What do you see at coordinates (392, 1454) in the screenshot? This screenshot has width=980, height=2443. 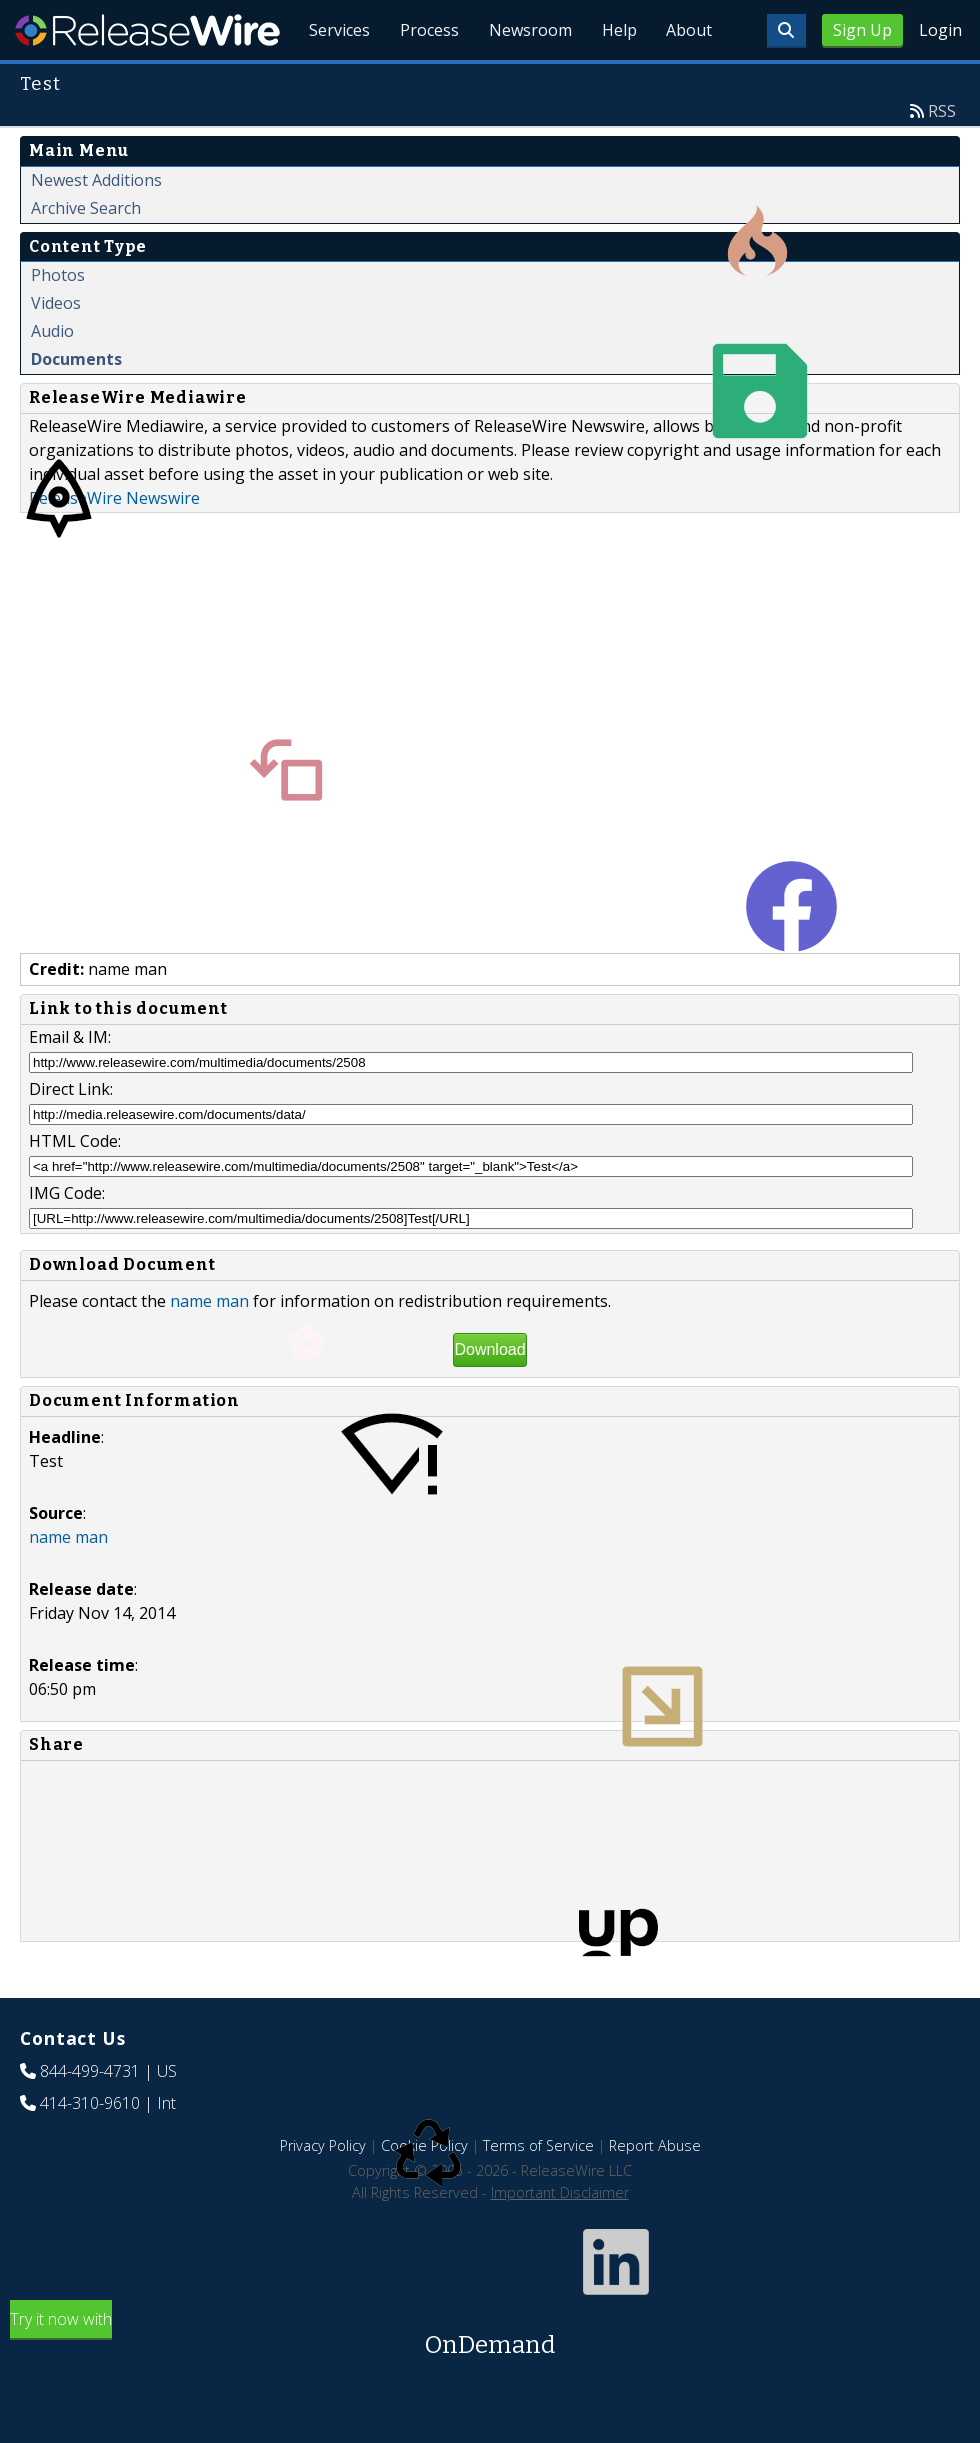 I see `indicates wifi connection error or problem` at bounding box center [392, 1454].